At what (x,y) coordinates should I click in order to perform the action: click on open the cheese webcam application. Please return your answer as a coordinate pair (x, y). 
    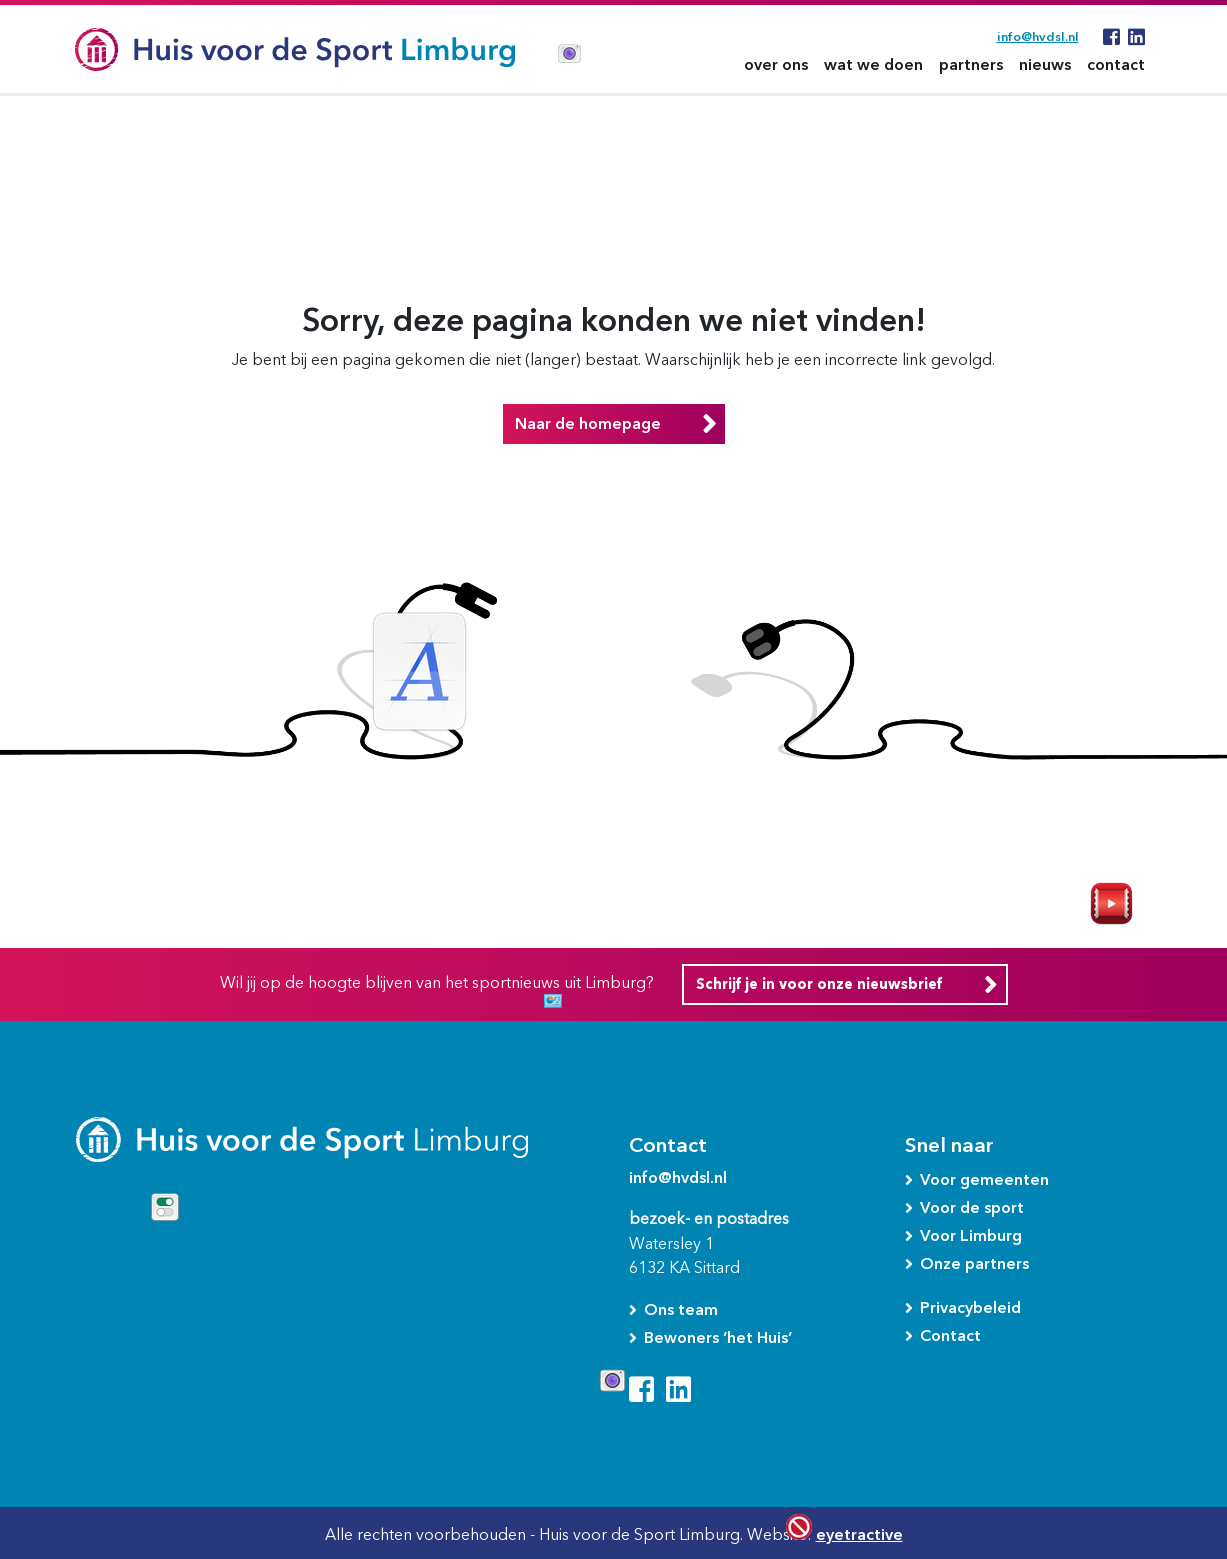
    Looking at the image, I should click on (569, 53).